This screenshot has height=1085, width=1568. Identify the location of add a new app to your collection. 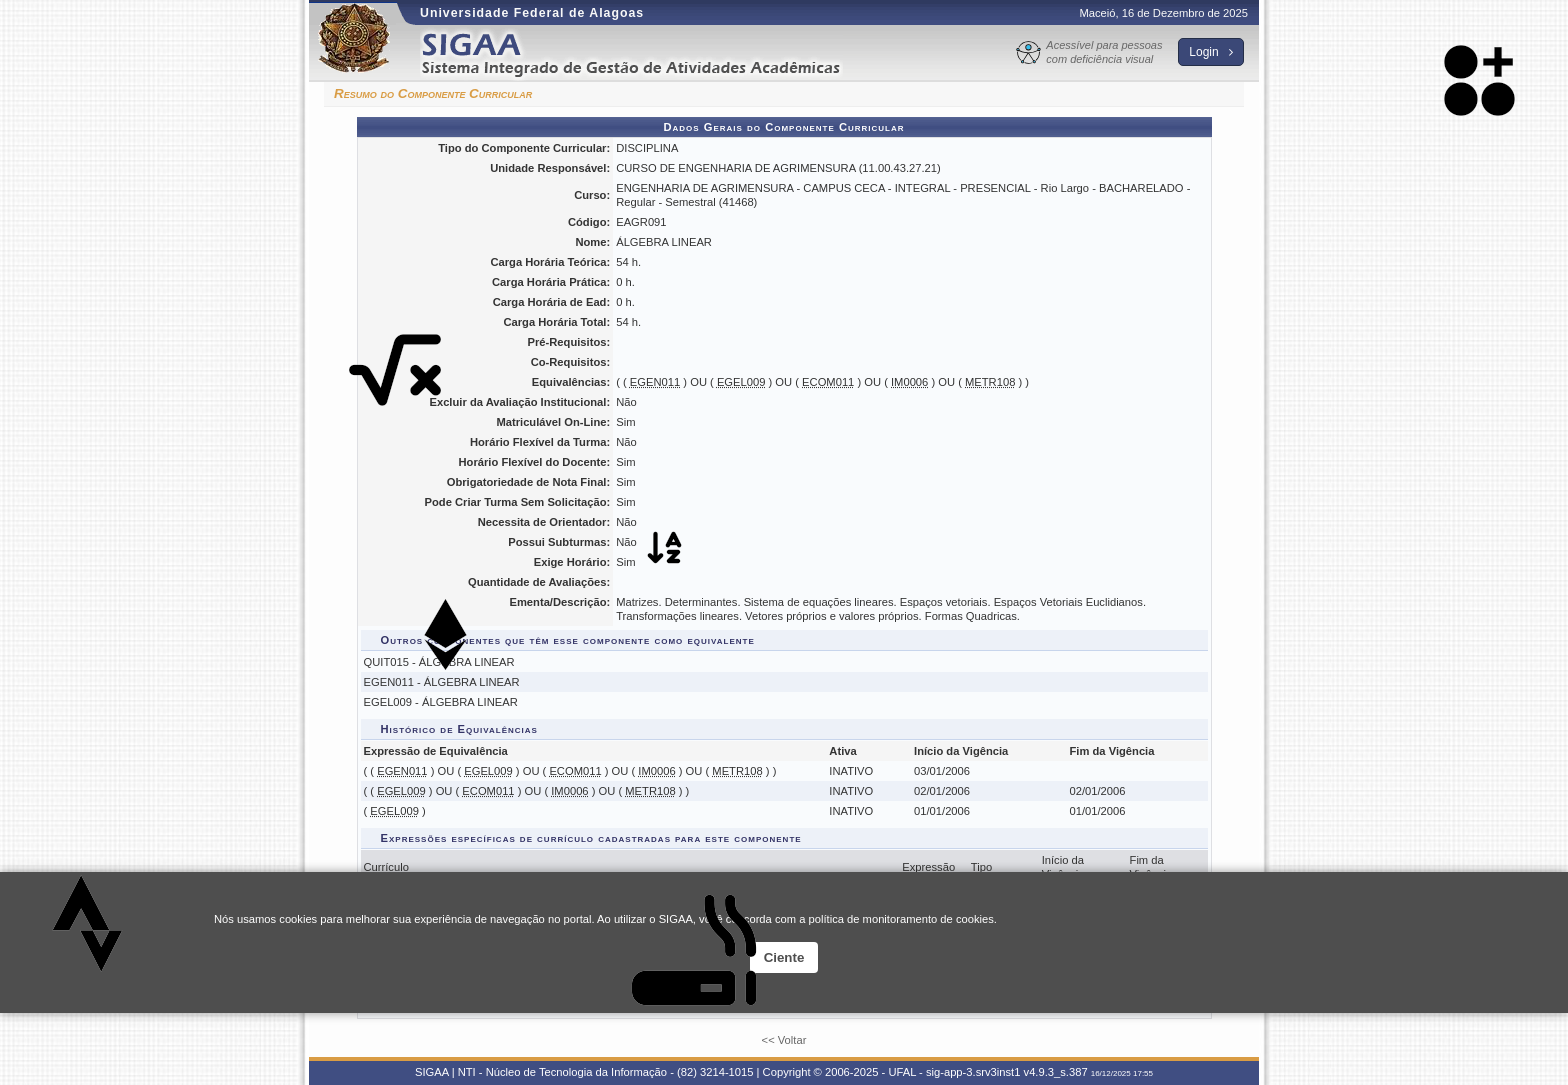
(1479, 80).